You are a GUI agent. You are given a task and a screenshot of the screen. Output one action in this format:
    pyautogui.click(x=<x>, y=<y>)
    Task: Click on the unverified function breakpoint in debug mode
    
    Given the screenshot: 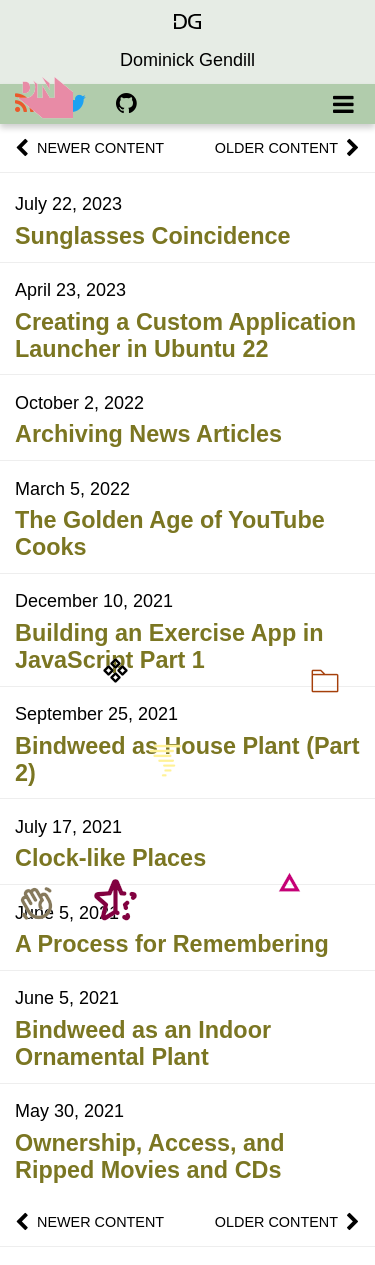 What is the action you would take?
    pyautogui.click(x=289, y=883)
    